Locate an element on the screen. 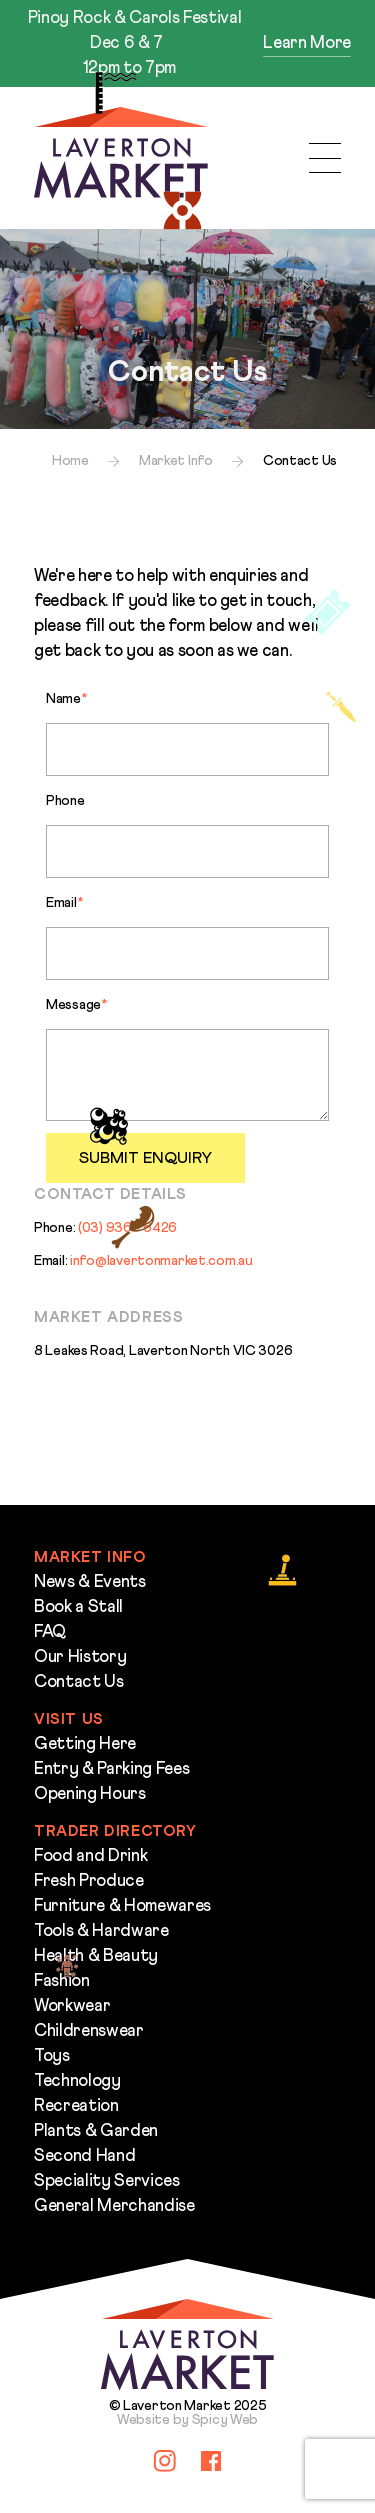 Image resolution: width=375 pixels, height=2513 pixels. view your tickets or passes is located at coordinates (328, 612).